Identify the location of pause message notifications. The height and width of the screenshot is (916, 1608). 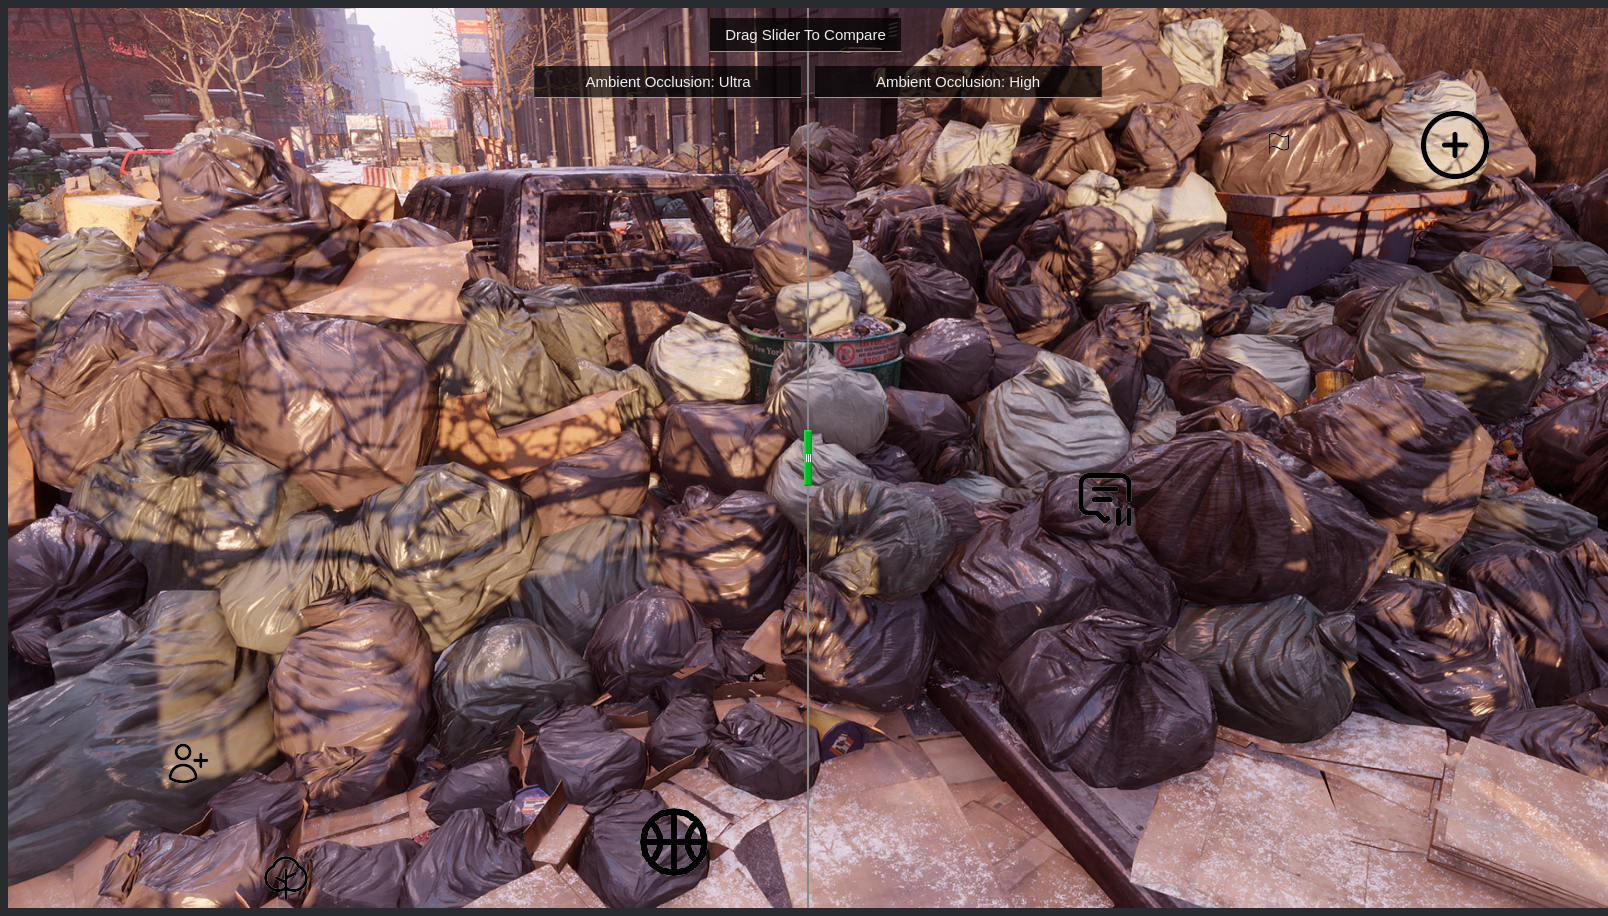
(1105, 497).